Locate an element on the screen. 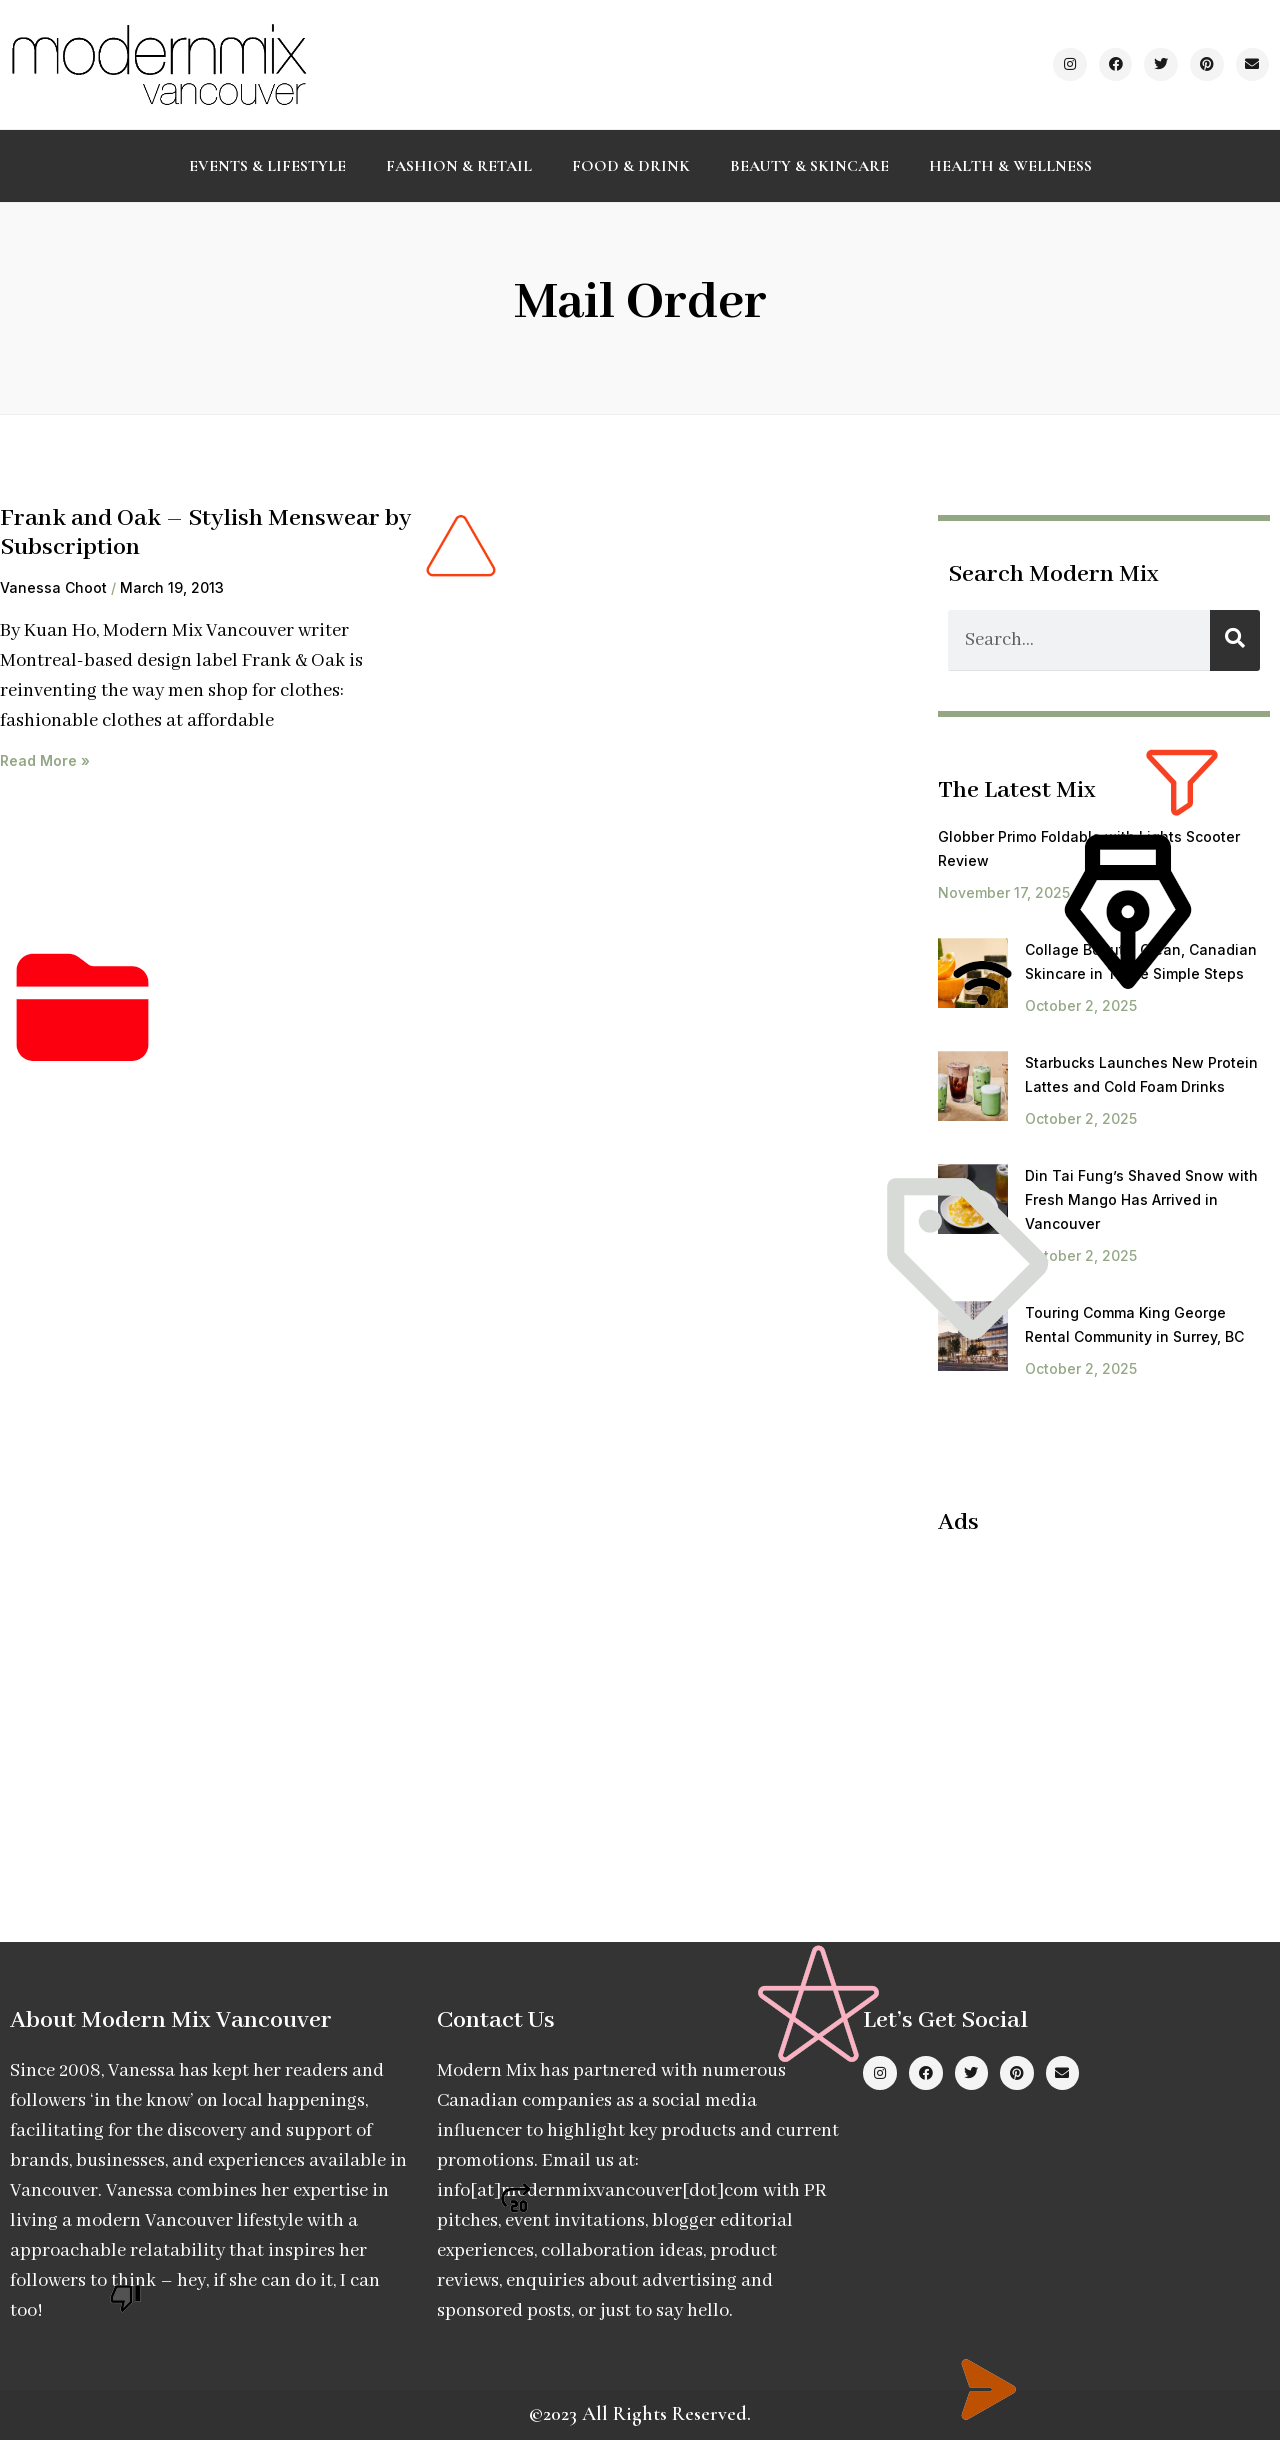 Image resolution: width=1280 pixels, height=2440 pixels. access drawing or illustration tools is located at coordinates (1128, 908).